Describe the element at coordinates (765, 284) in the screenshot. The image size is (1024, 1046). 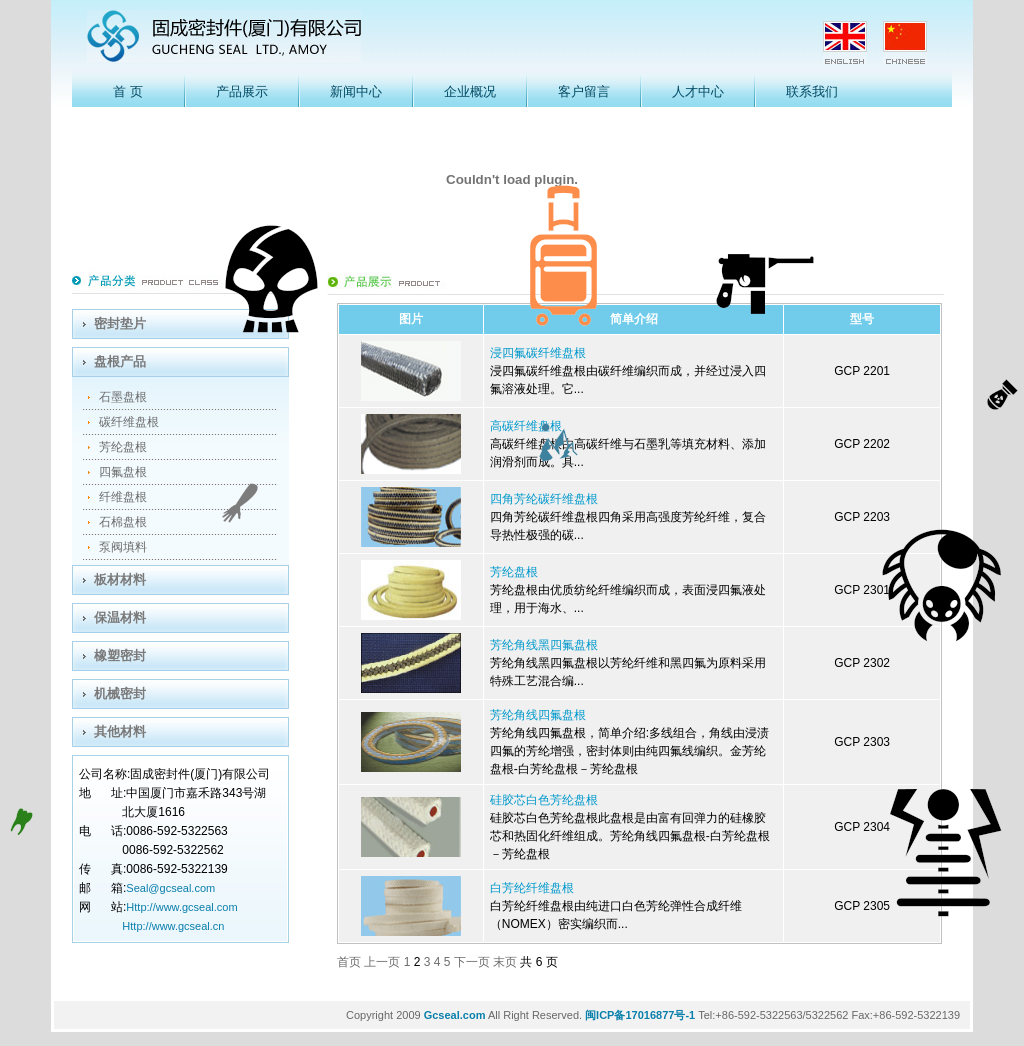
I see `select weapon or firearm in game inventory` at that location.